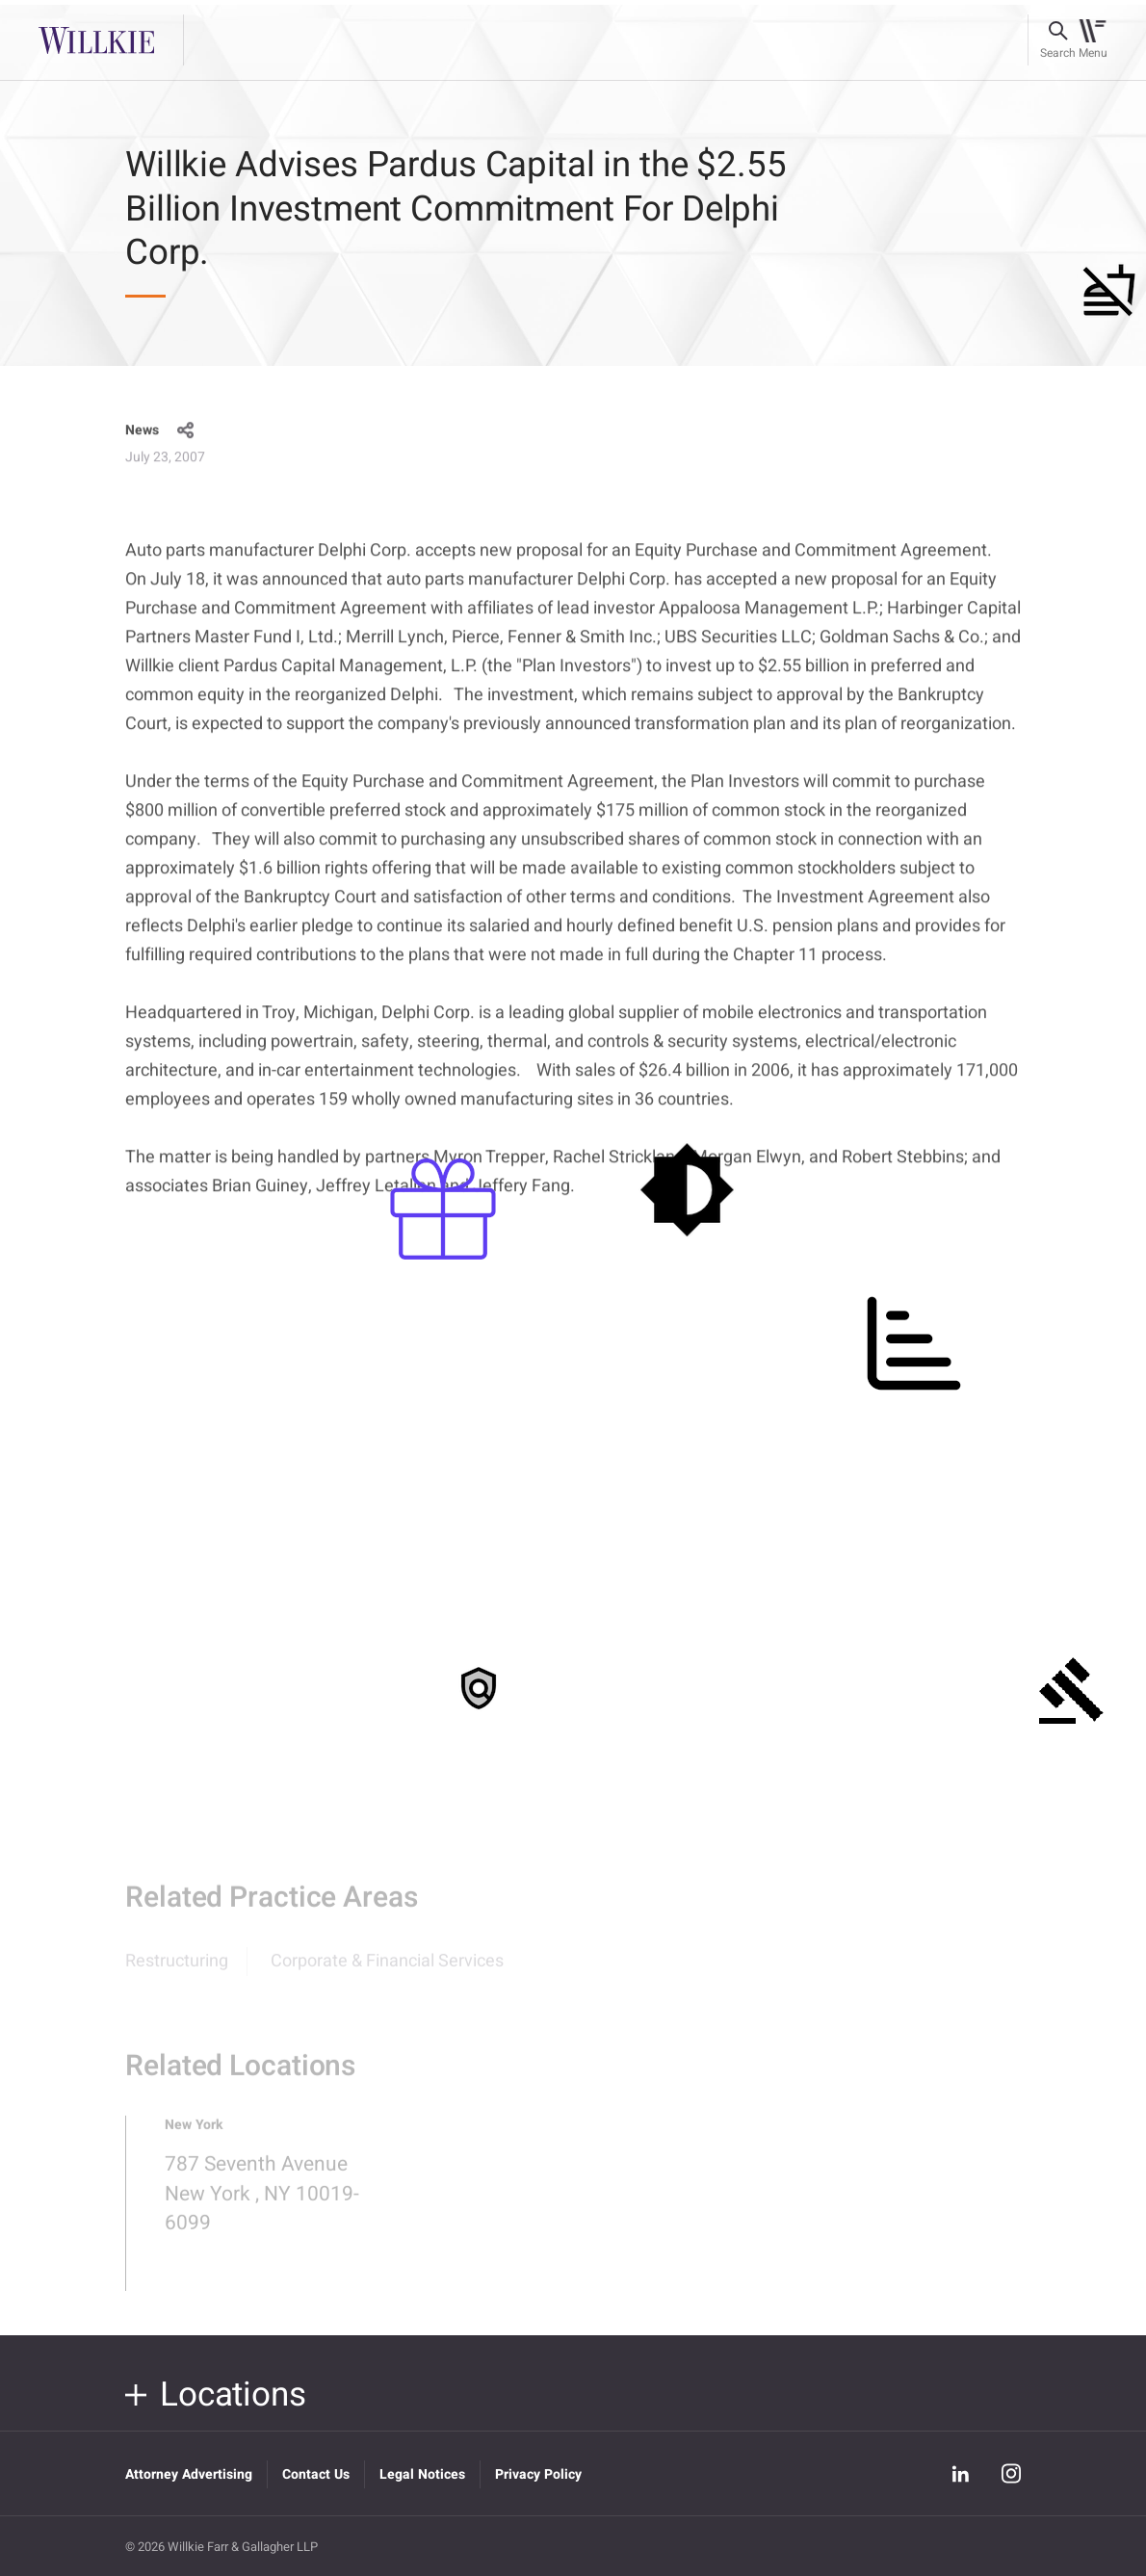 This screenshot has height=2576, width=1146. I want to click on view growth analytics or statistics, so click(914, 1343).